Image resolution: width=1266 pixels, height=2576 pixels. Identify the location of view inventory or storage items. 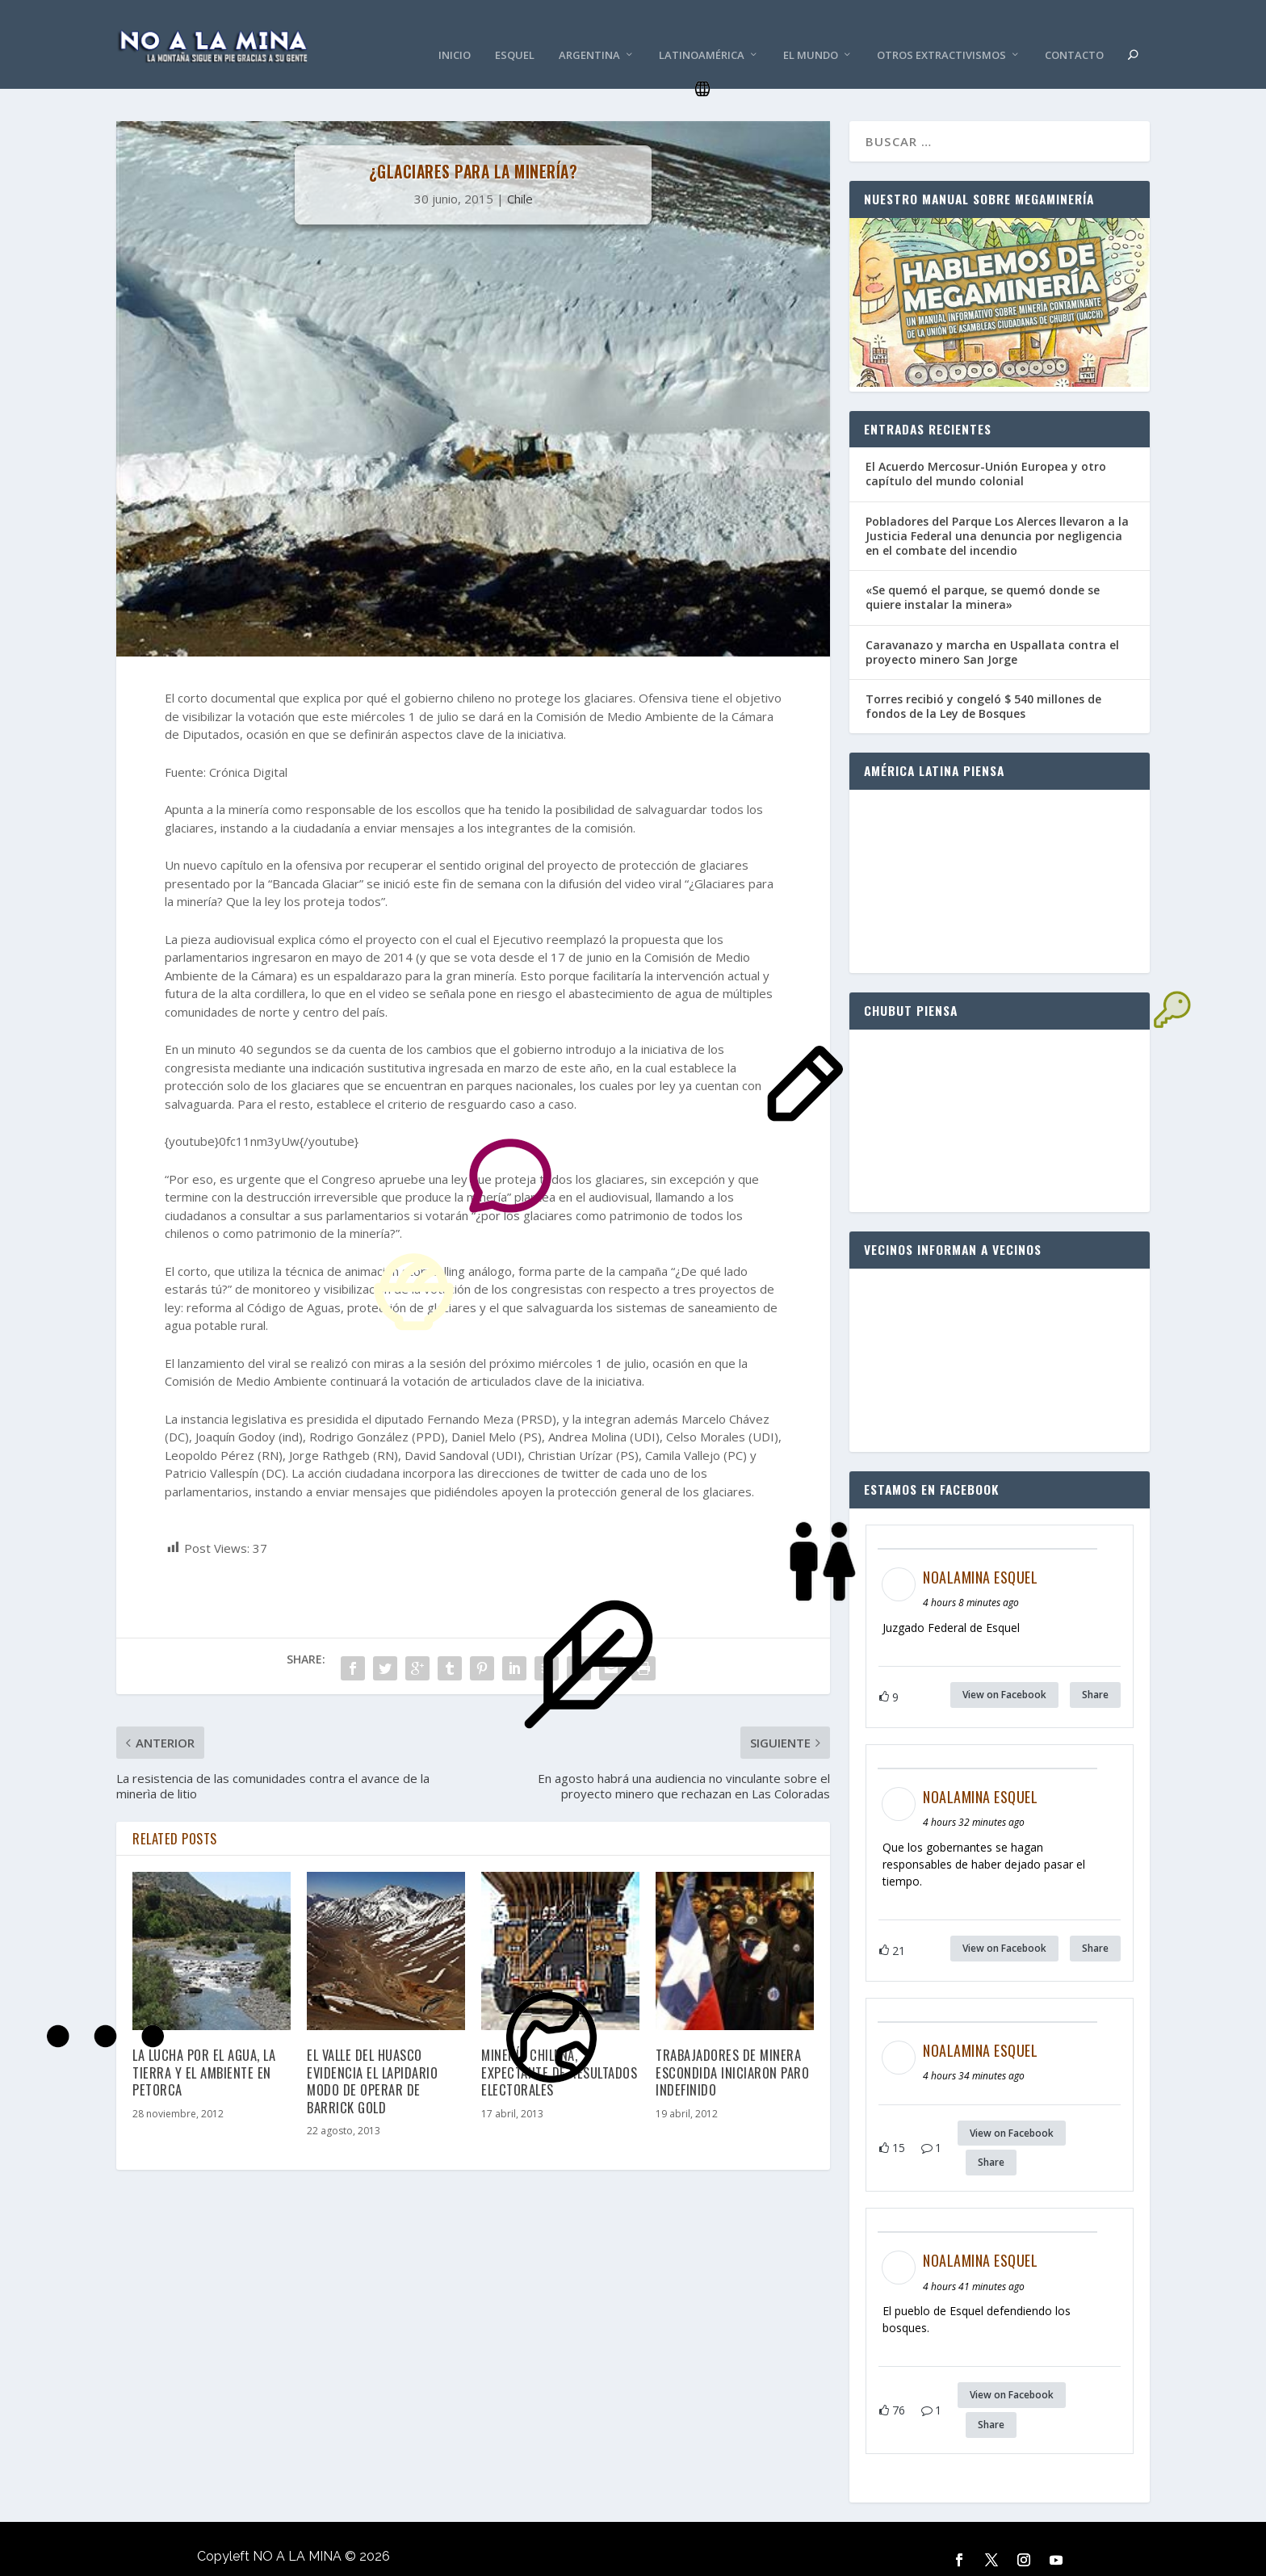
(702, 89).